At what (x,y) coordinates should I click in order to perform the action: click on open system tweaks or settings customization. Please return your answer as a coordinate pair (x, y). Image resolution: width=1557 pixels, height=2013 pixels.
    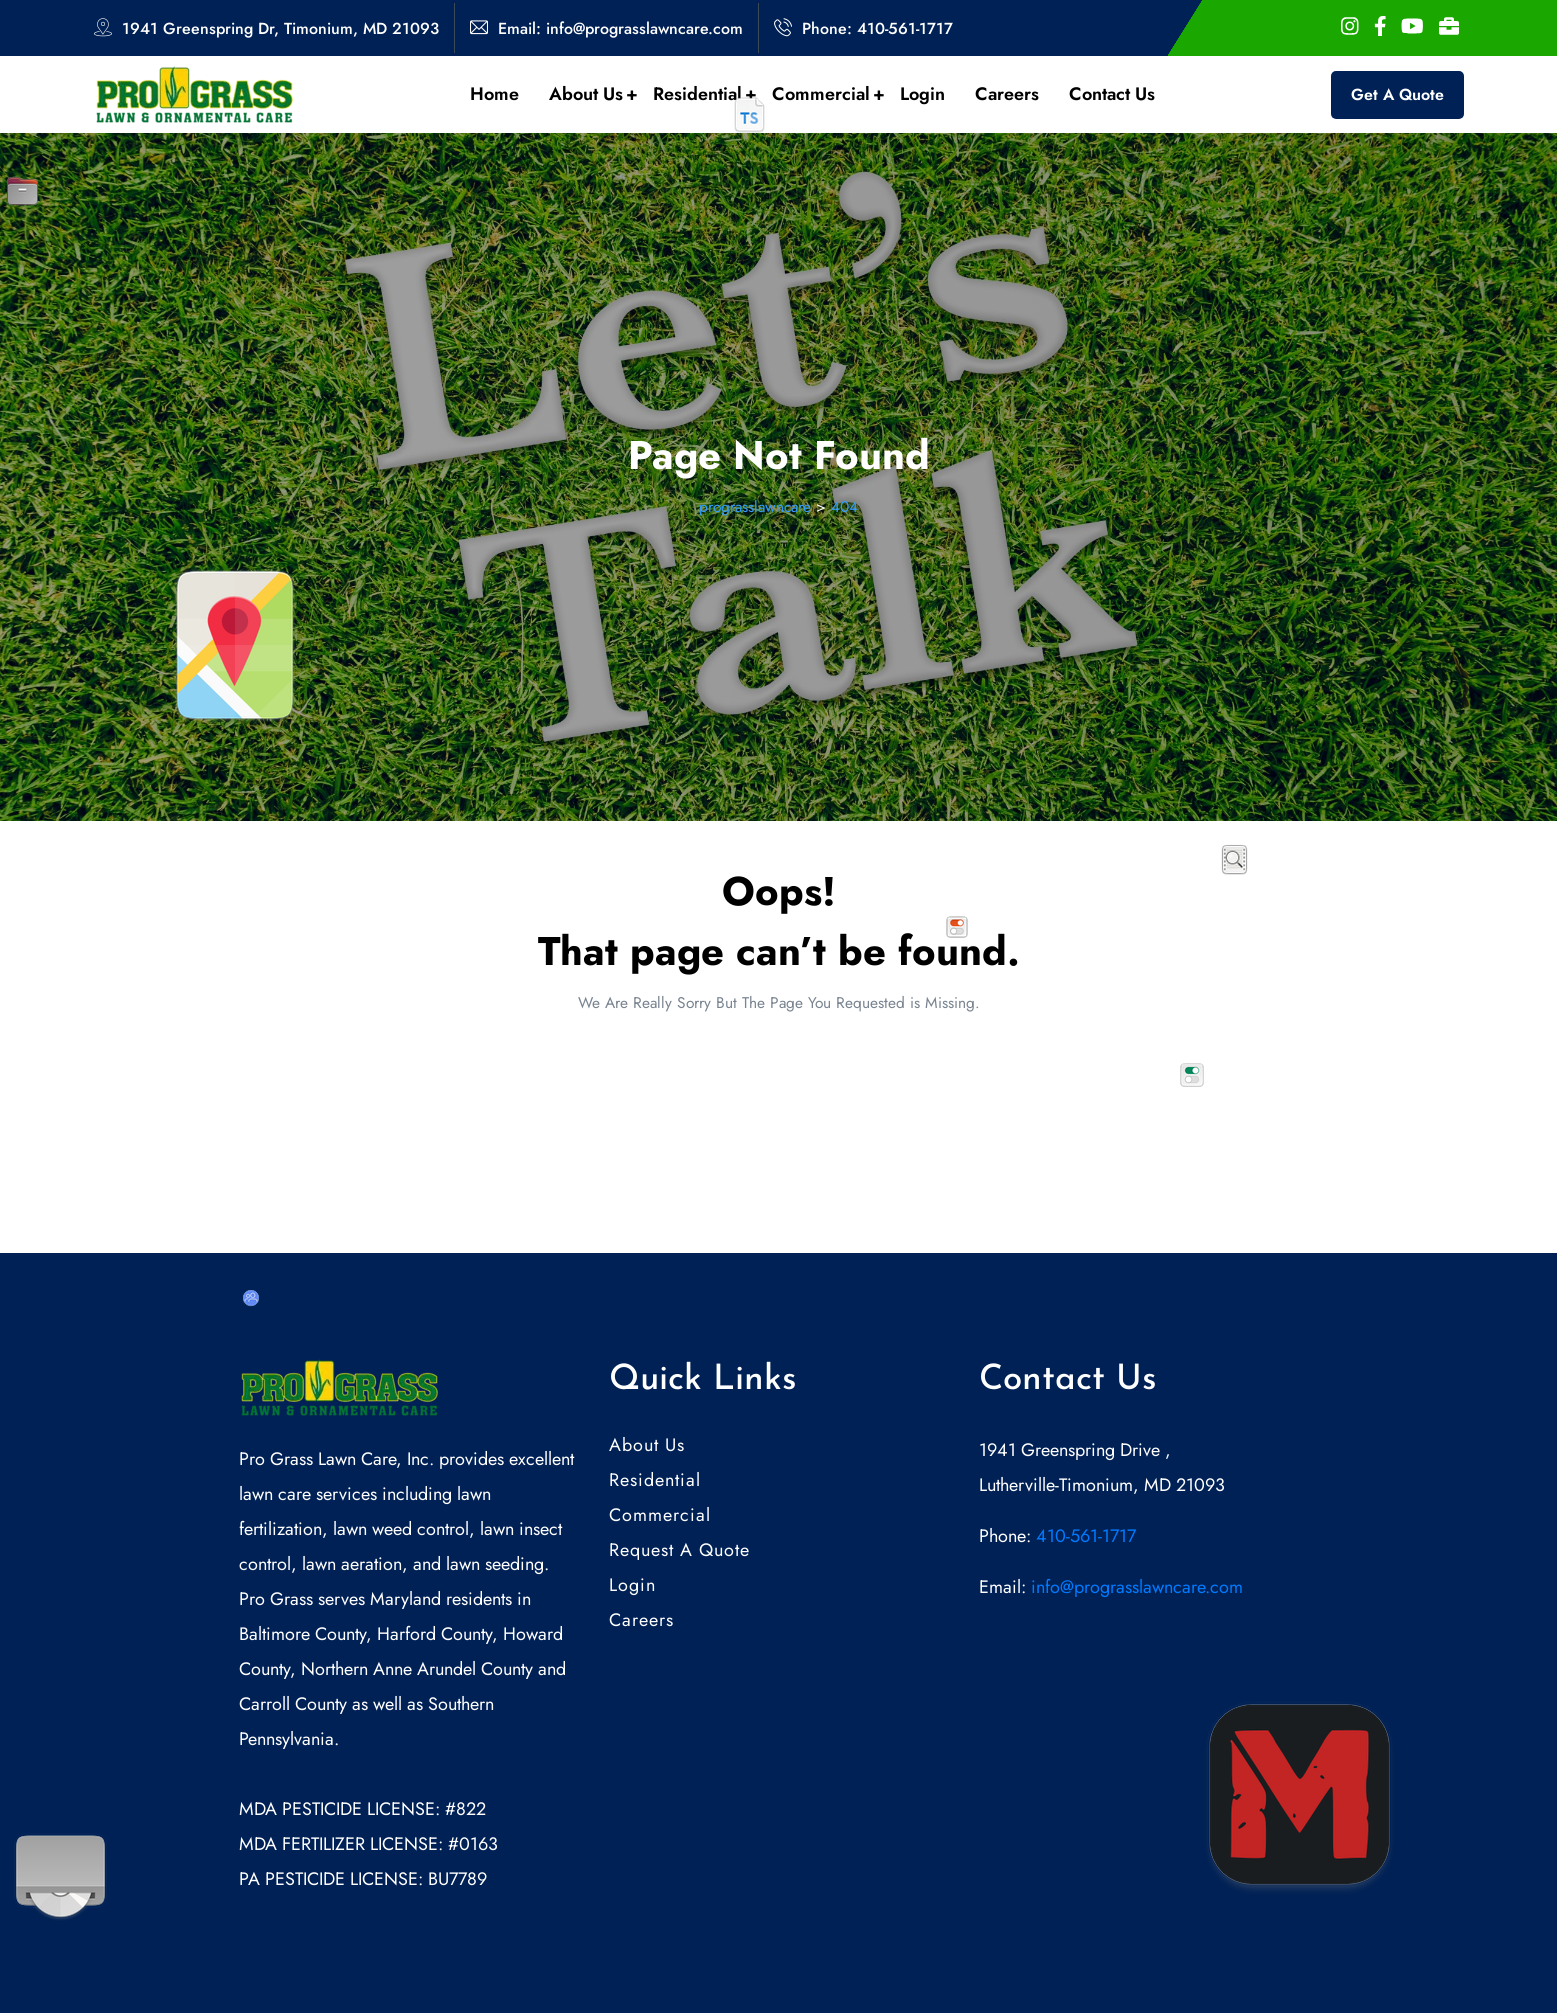
    Looking at the image, I should click on (1192, 1075).